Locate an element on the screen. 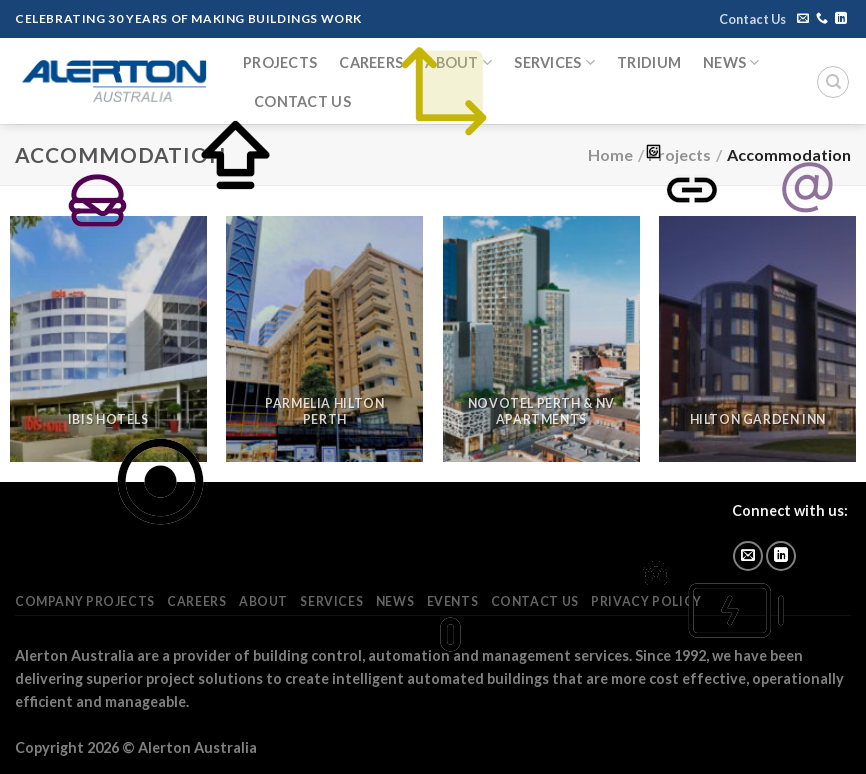 The height and width of the screenshot is (774, 866). enable wifi hotspot or tethering is located at coordinates (656, 573).